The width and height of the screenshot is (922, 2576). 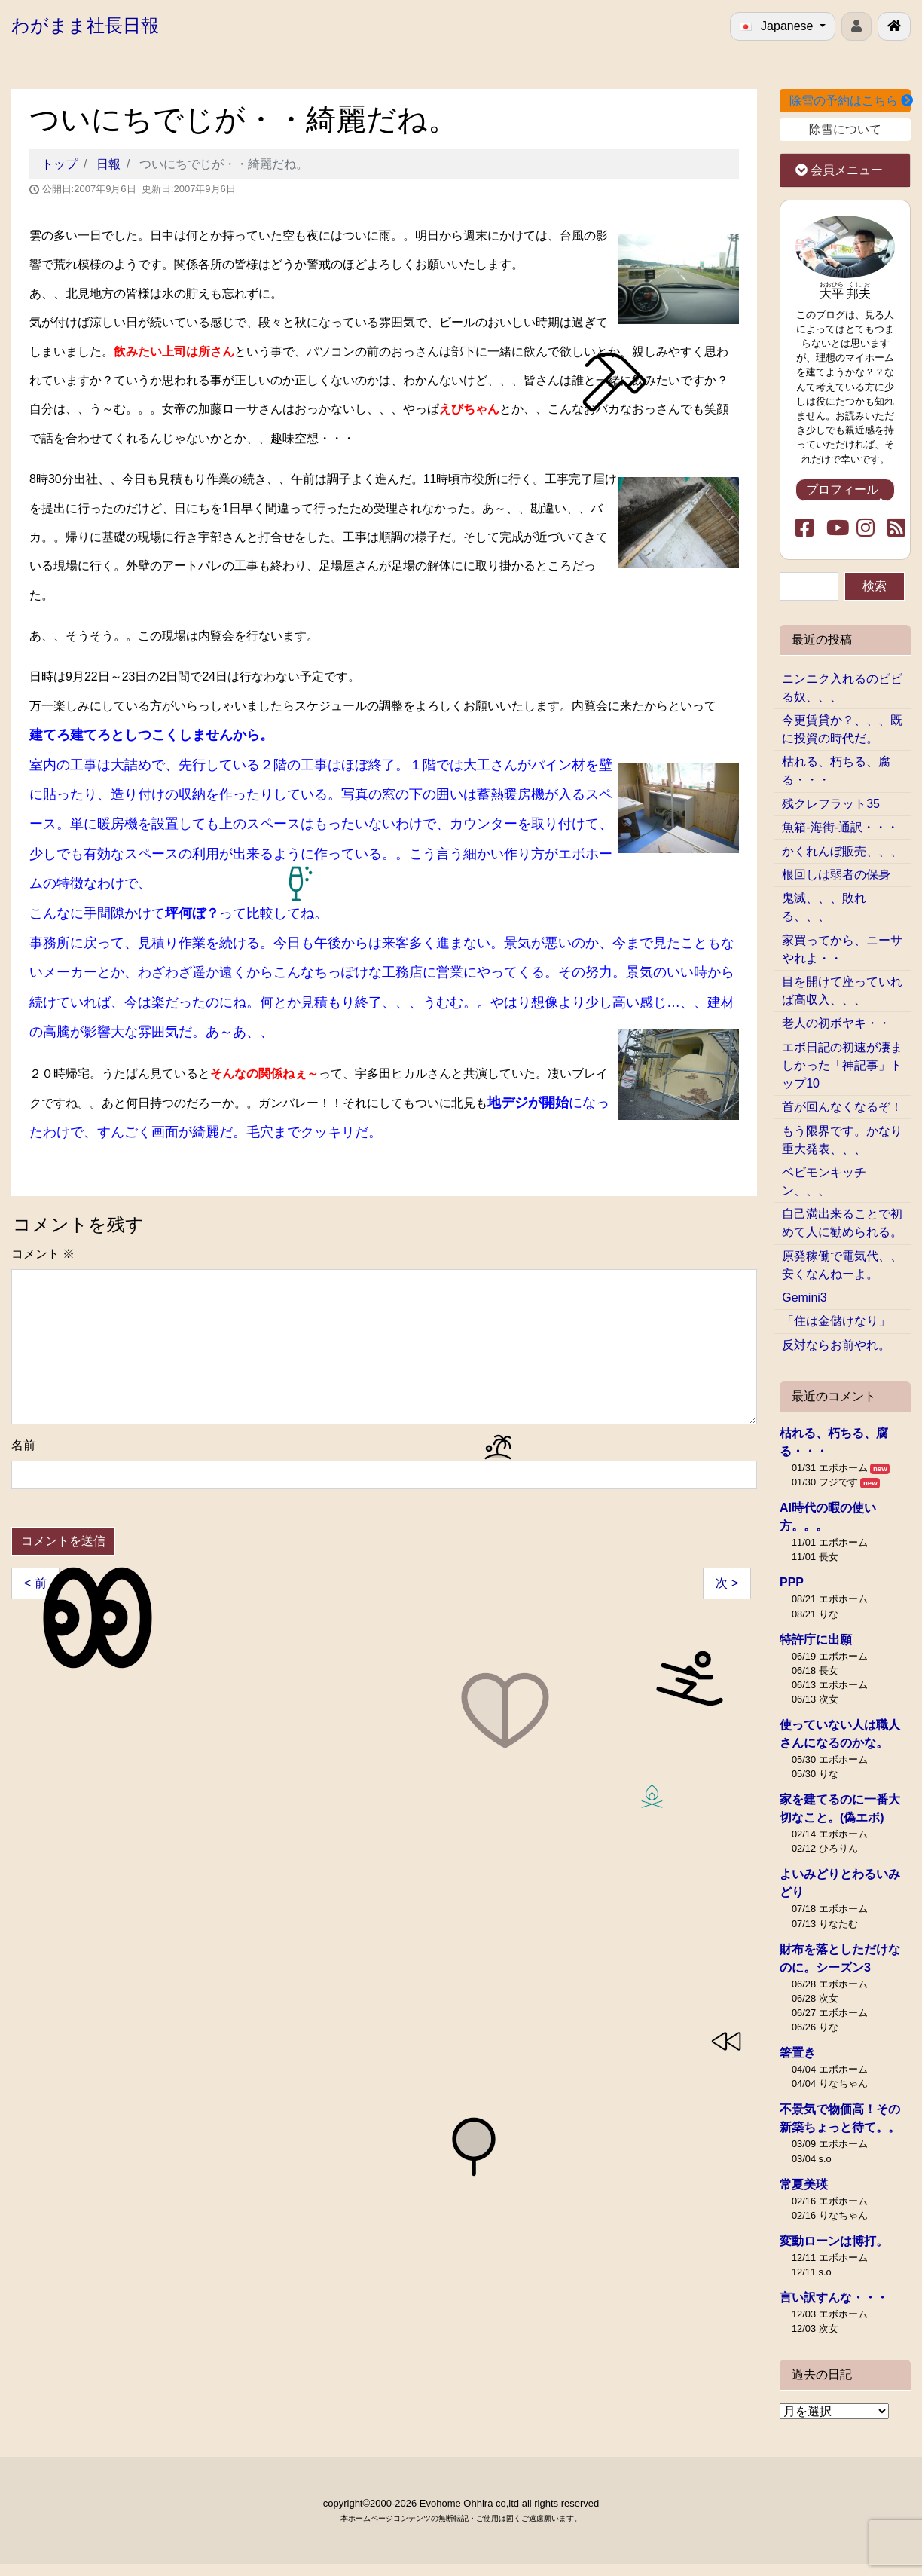 I want to click on mark content as viewed or seen, so click(x=97, y=1617).